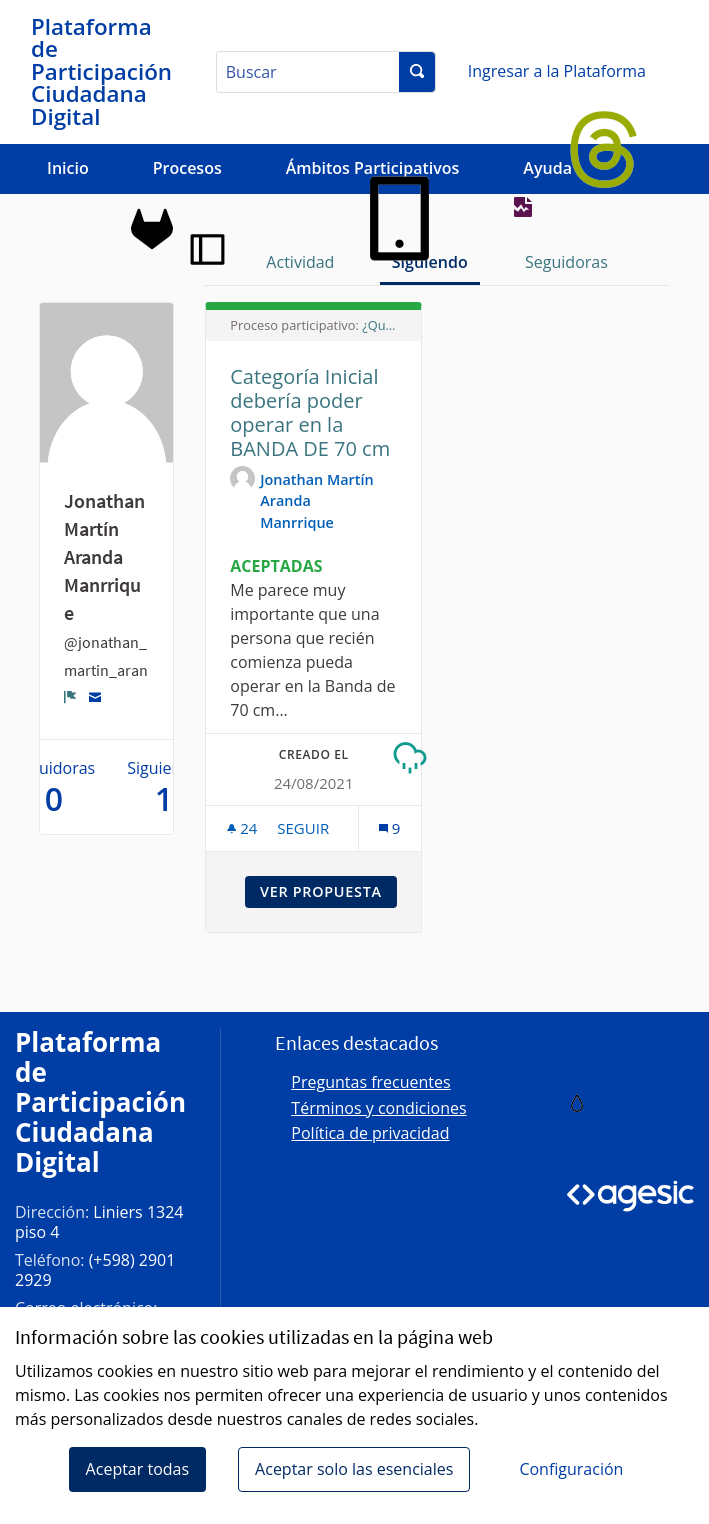  Describe the element at coordinates (410, 757) in the screenshot. I see `indicates rainy or showery weather conditions` at that location.